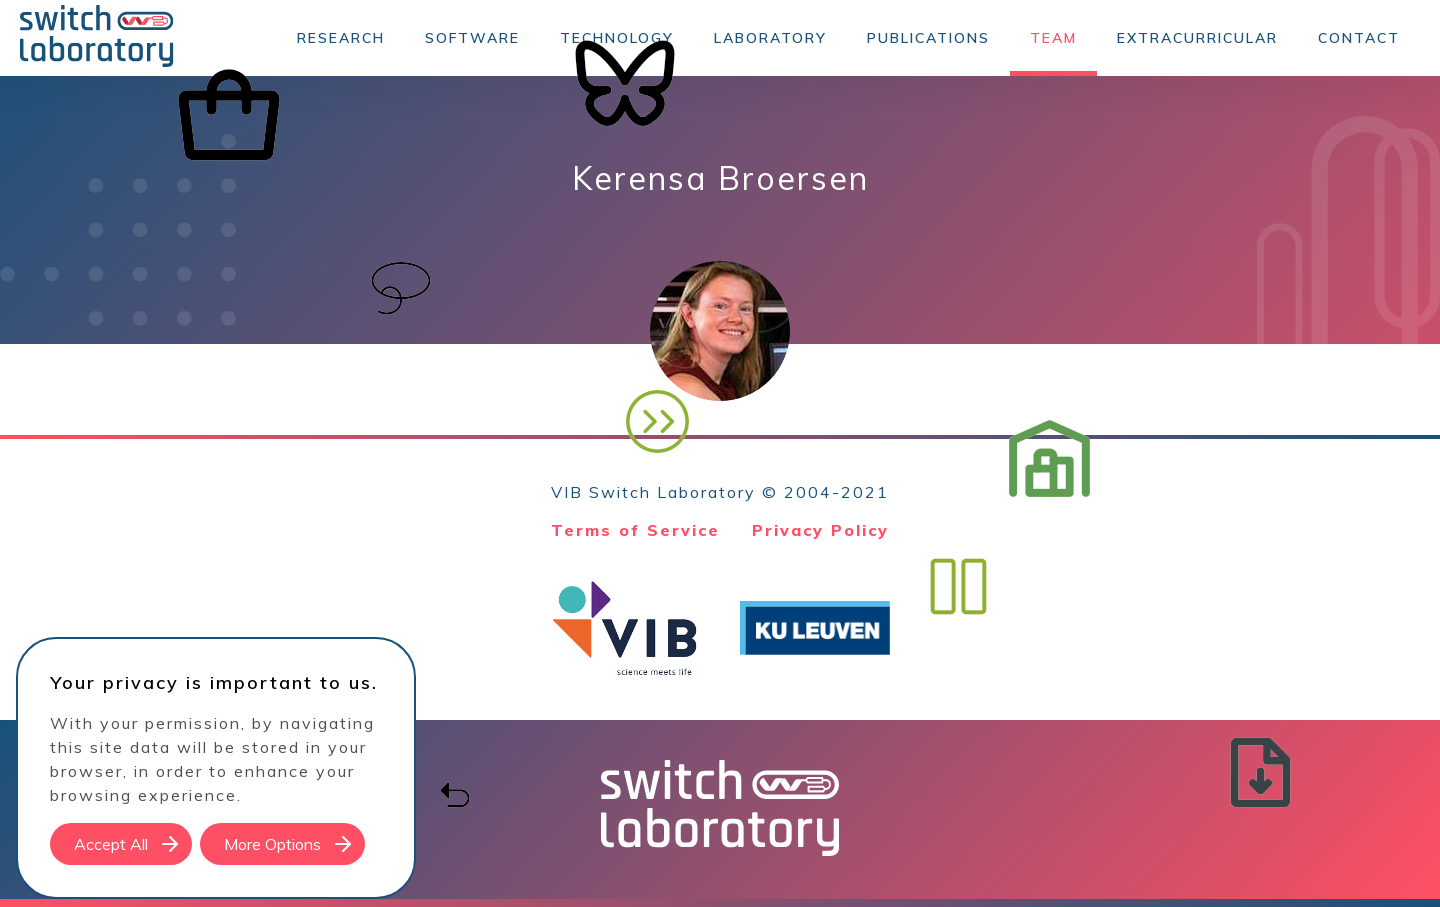 The image size is (1440, 907). I want to click on freeform selection tool, so click(401, 285).